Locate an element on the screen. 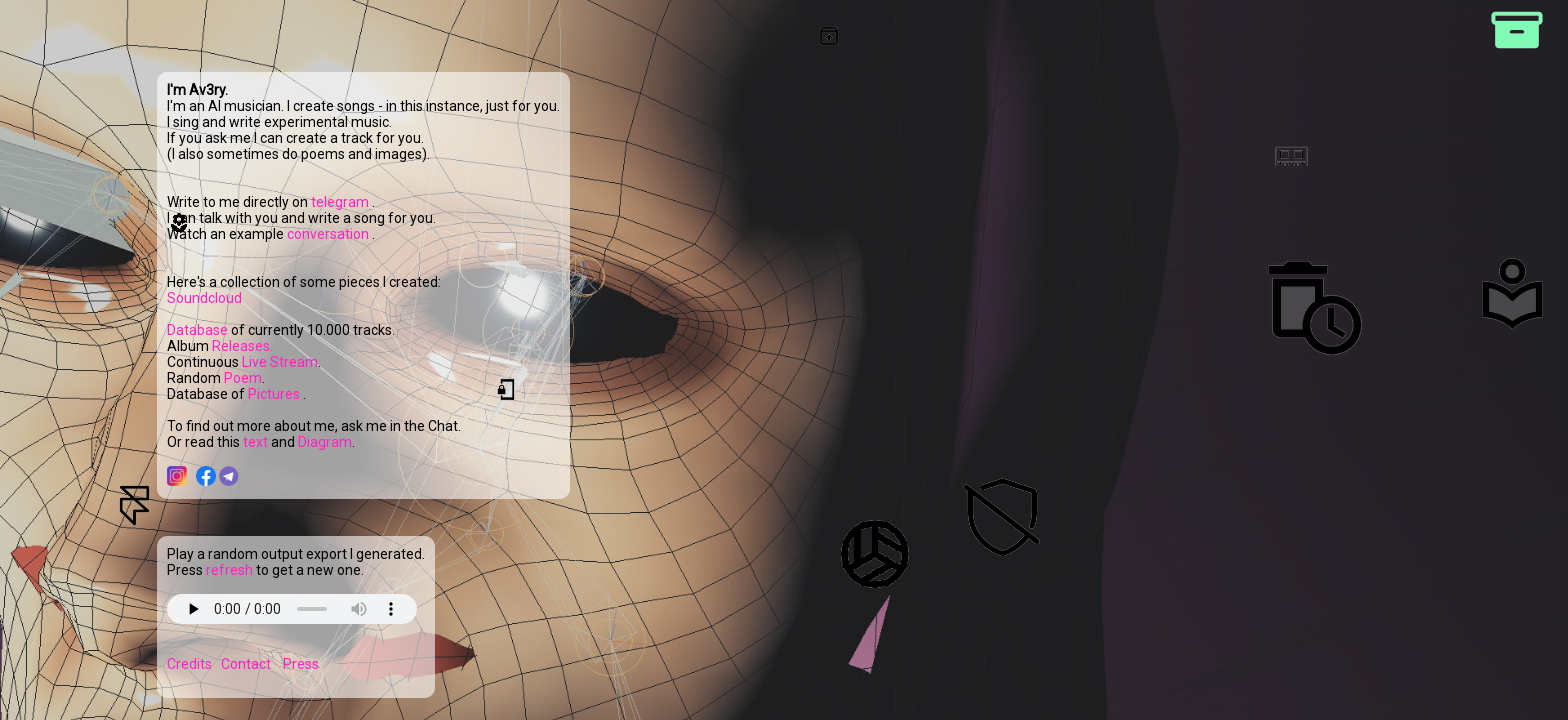 This screenshot has width=1568, height=720. view device memory or RAM usage is located at coordinates (1291, 155).